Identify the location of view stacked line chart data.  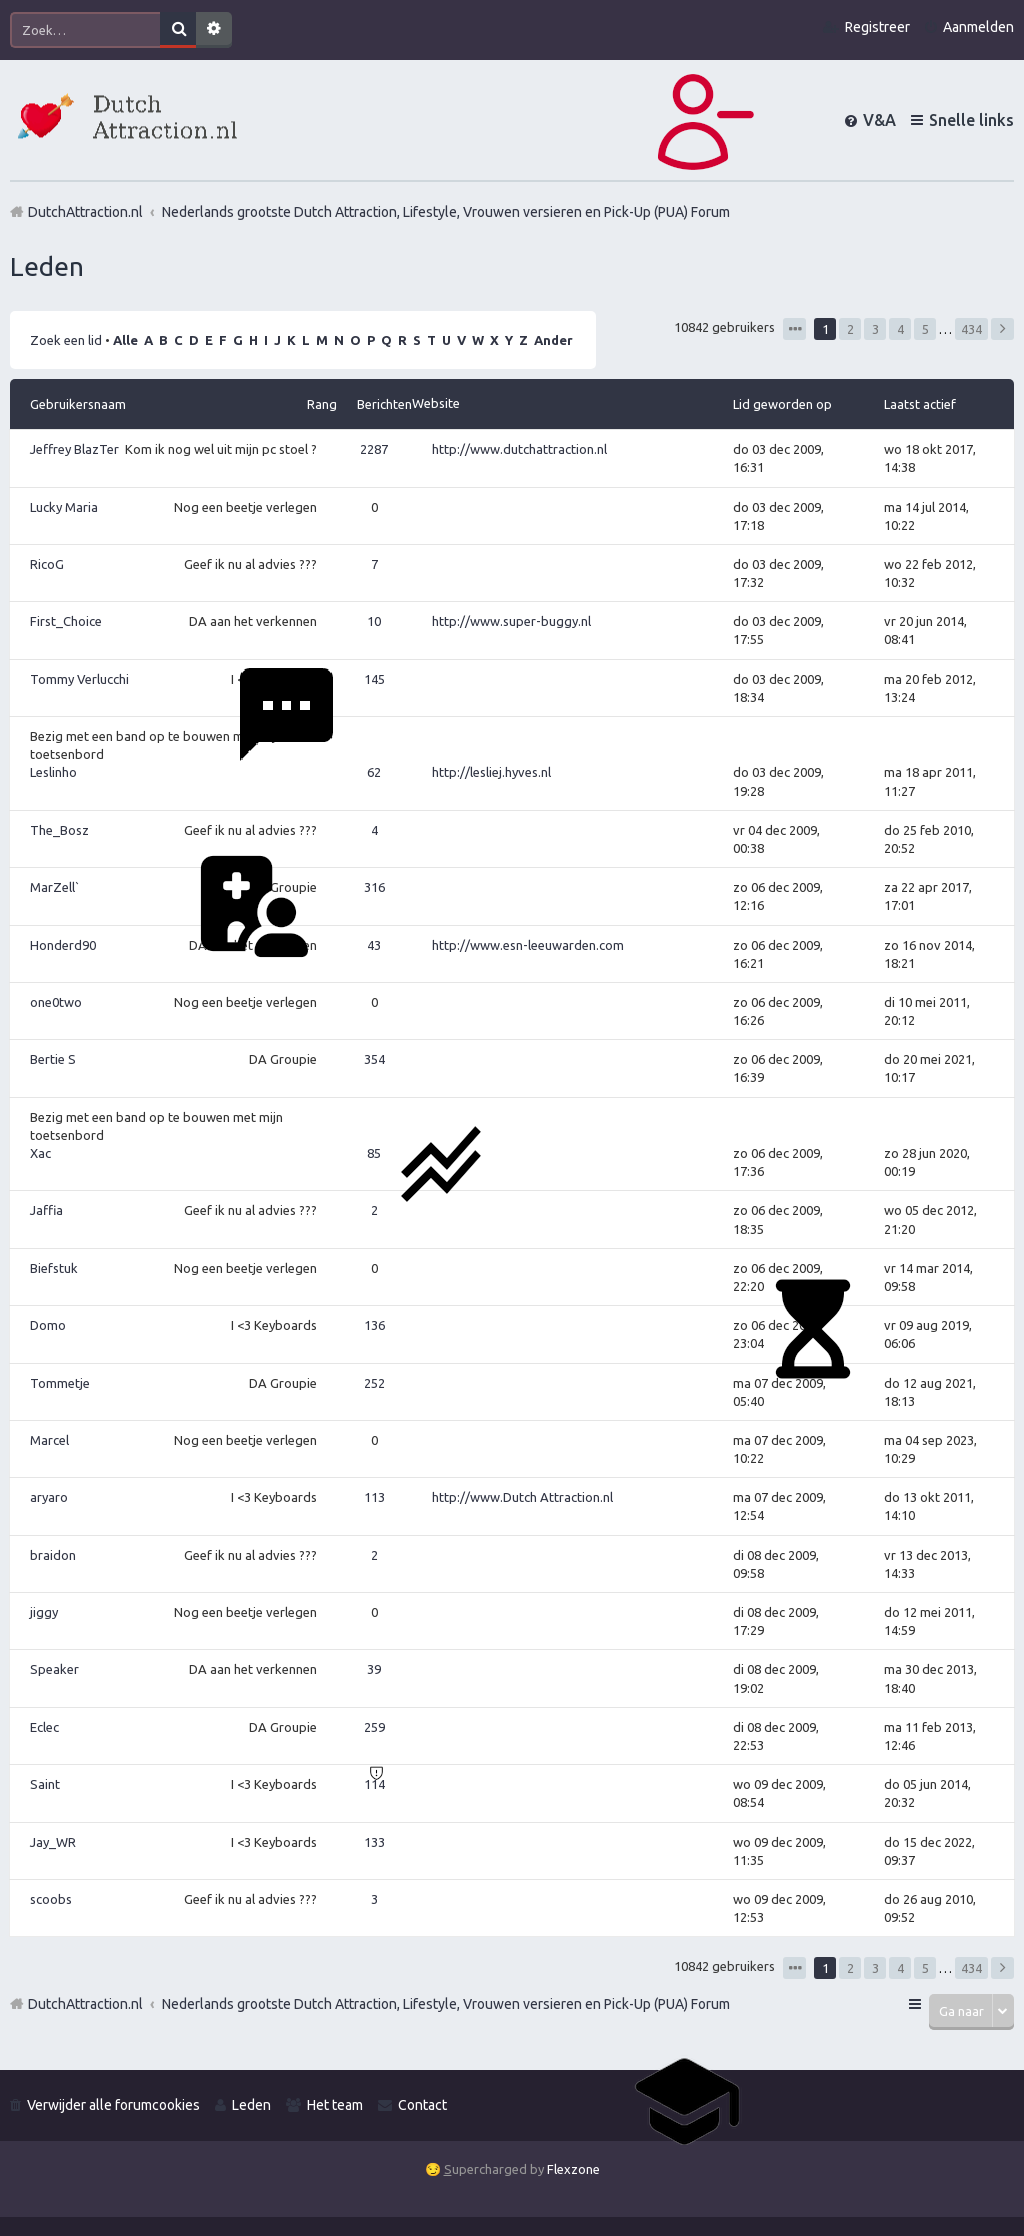
(441, 1164).